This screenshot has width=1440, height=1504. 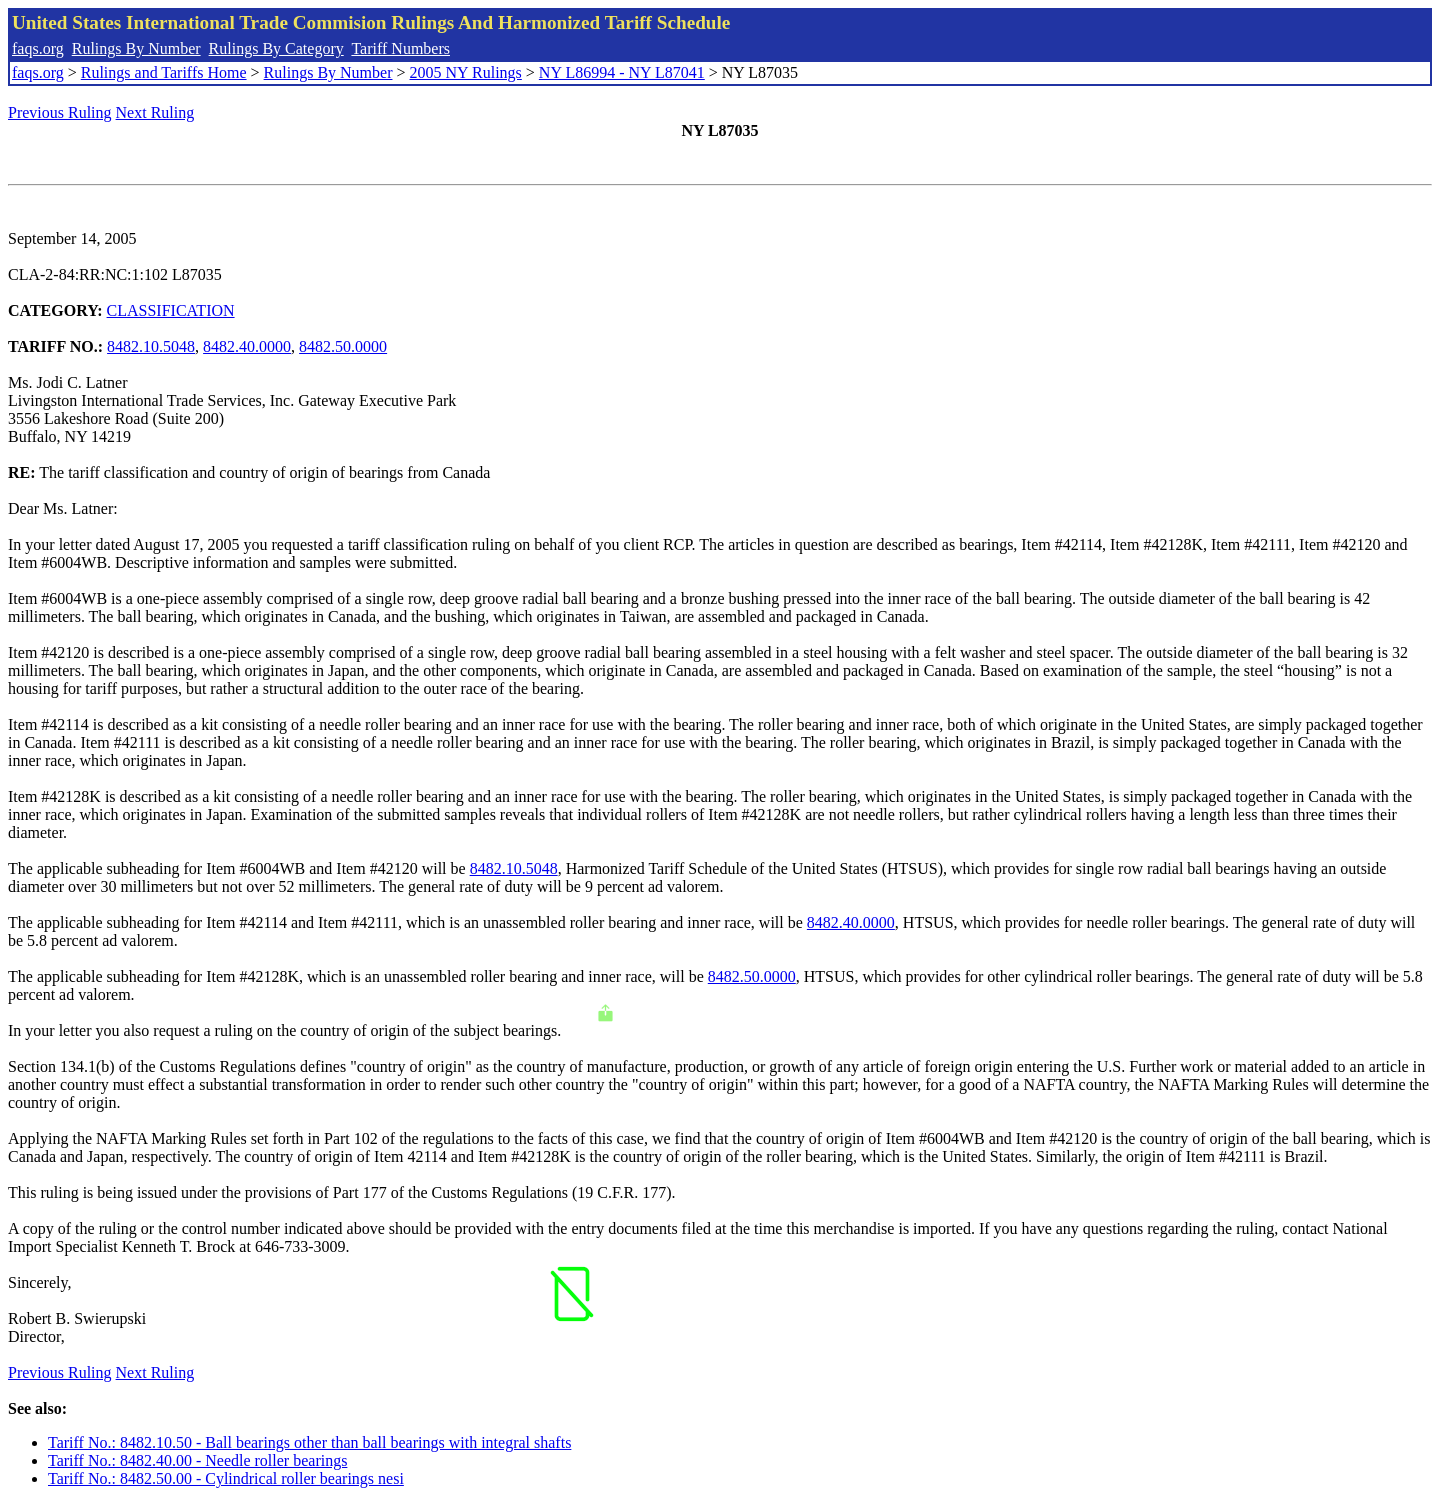 I want to click on export or upload a file, so click(x=605, y=1013).